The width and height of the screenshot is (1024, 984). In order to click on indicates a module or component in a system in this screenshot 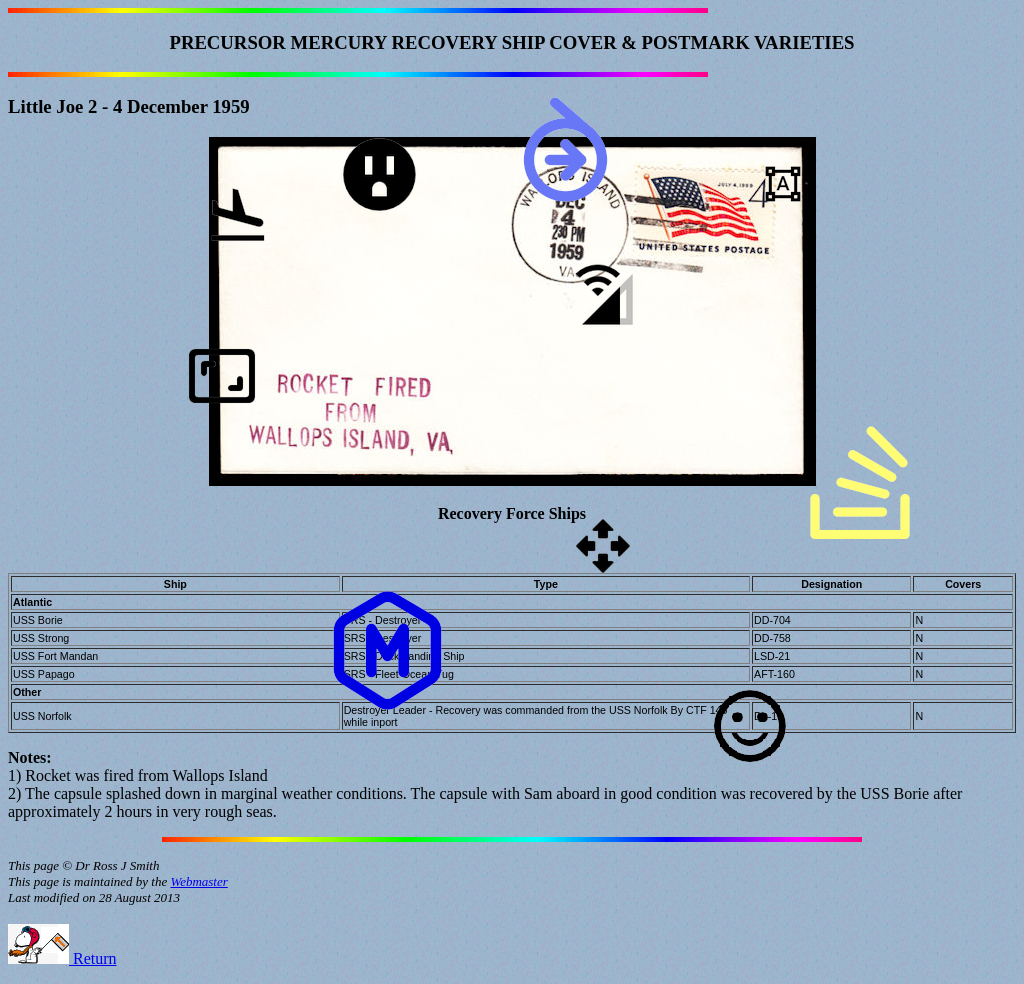, I will do `click(387, 650)`.